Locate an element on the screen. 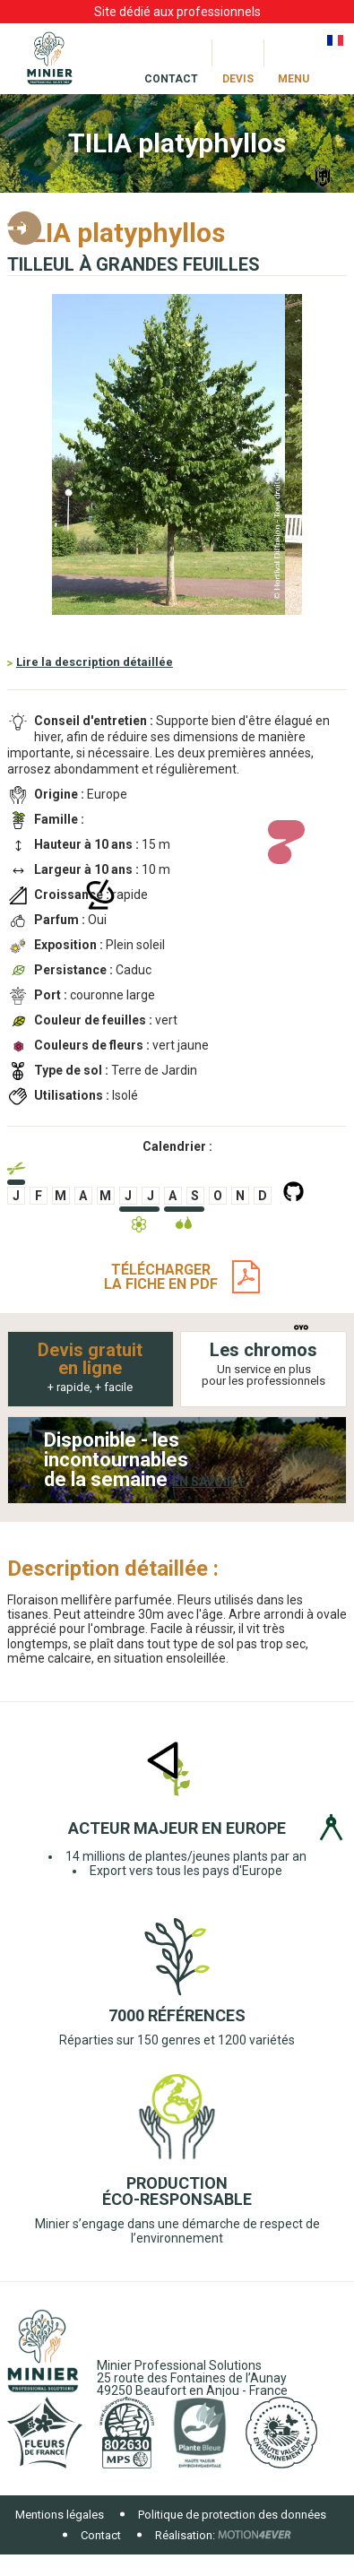 The width and height of the screenshot is (354, 2576). open HTTPie API client is located at coordinates (286, 842).